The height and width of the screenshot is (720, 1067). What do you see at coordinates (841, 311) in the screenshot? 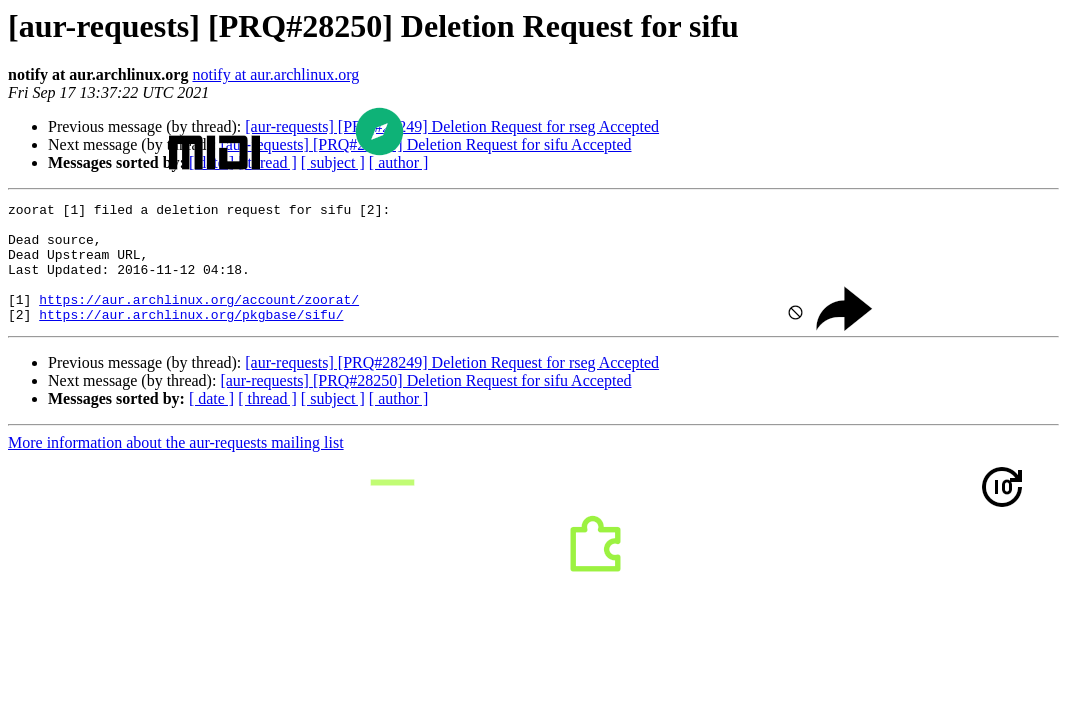
I see `share content to another app or person` at bounding box center [841, 311].